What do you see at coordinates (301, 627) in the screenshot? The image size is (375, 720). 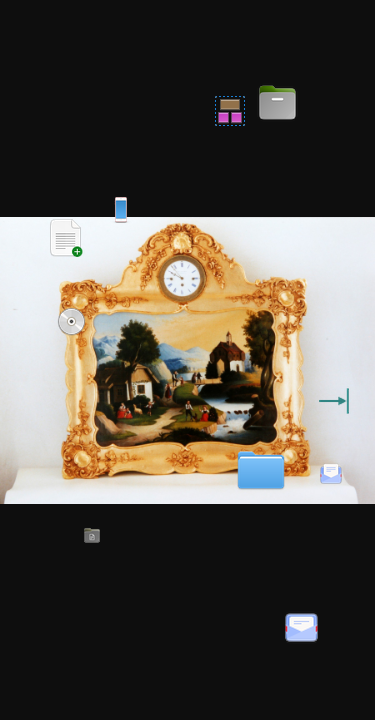 I see `open the mail application` at bounding box center [301, 627].